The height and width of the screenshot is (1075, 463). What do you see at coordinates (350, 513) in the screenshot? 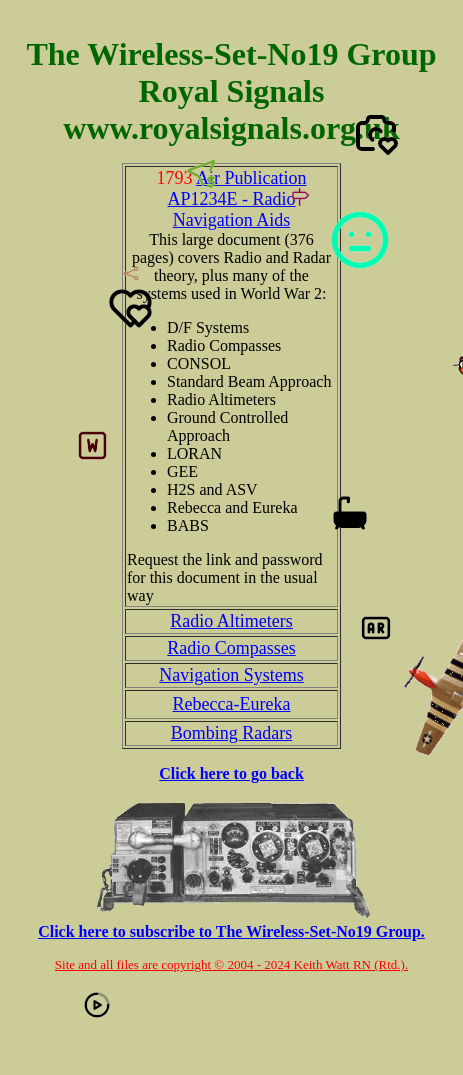
I see `indicates bathroom amenity available` at bounding box center [350, 513].